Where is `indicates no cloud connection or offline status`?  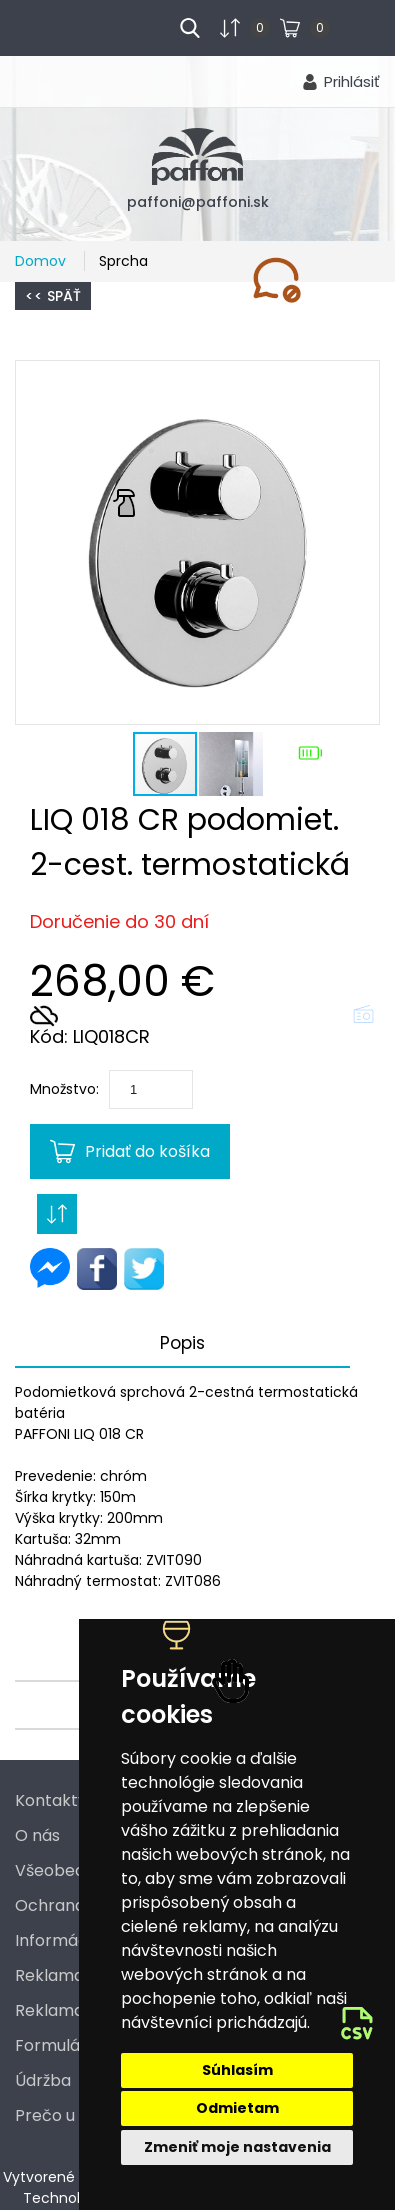
indicates no cloud connection or offline status is located at coordinates (44, 1015).